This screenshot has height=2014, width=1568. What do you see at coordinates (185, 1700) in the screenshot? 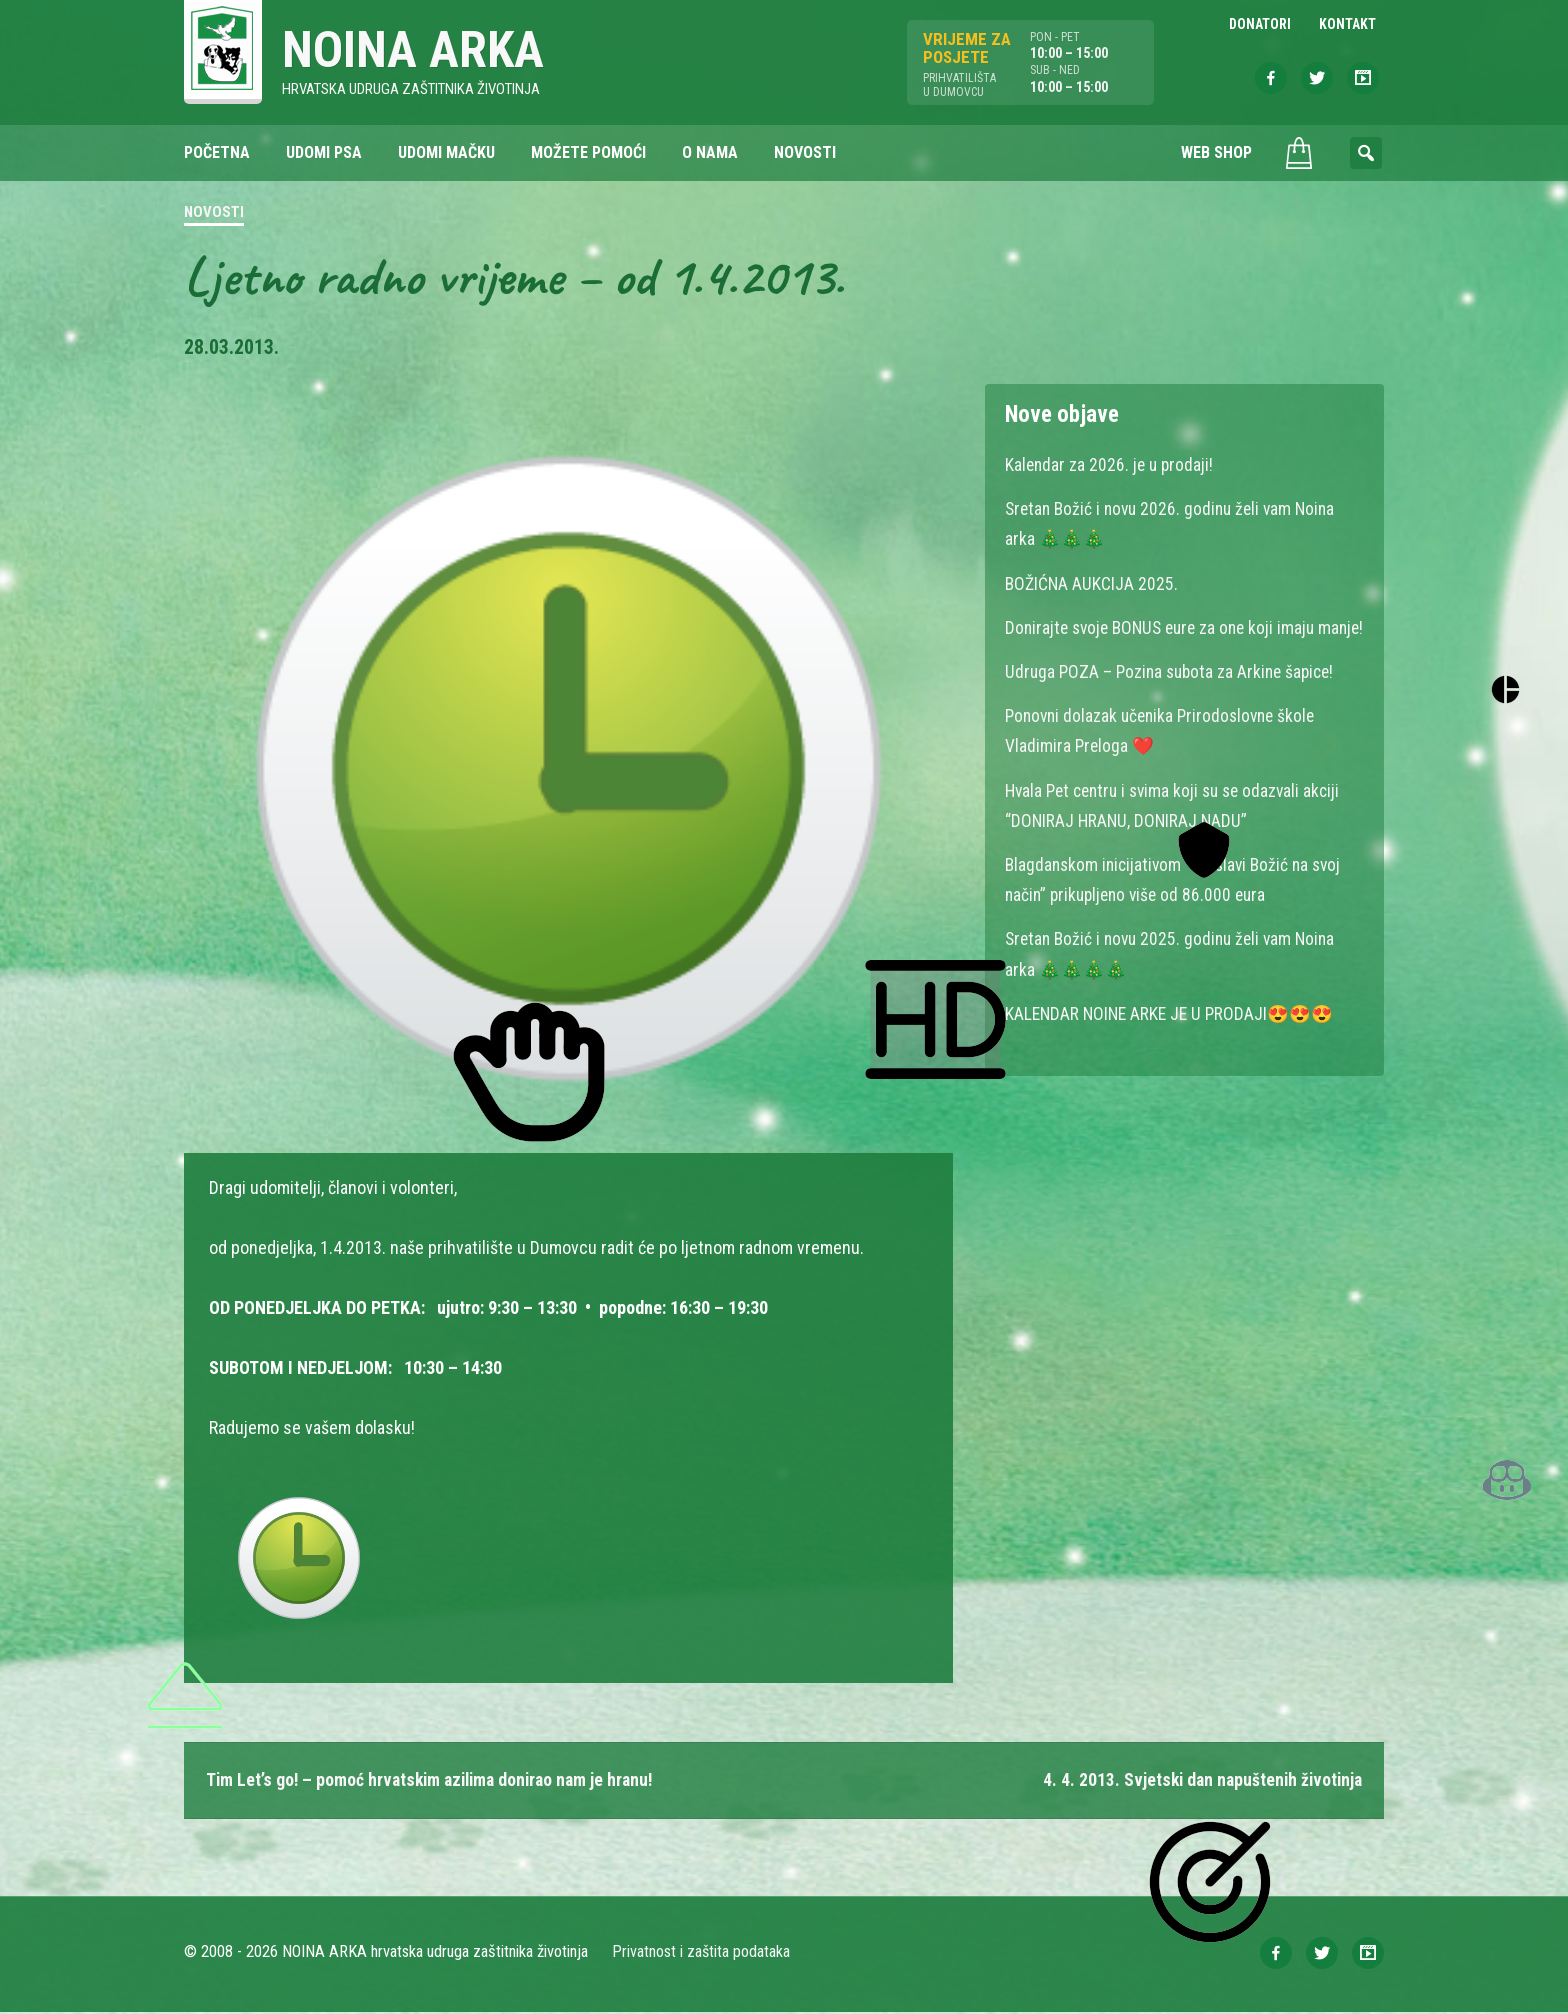
I see `eject media or disc` at bounding box center [185, 1700].